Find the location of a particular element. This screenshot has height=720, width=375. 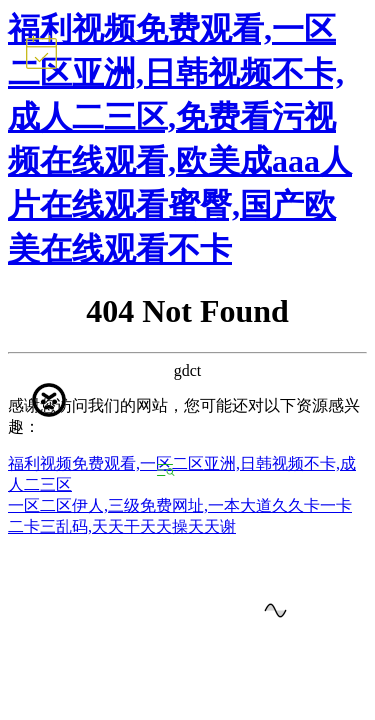

search within a list or document is located at coordinates (165, 470).